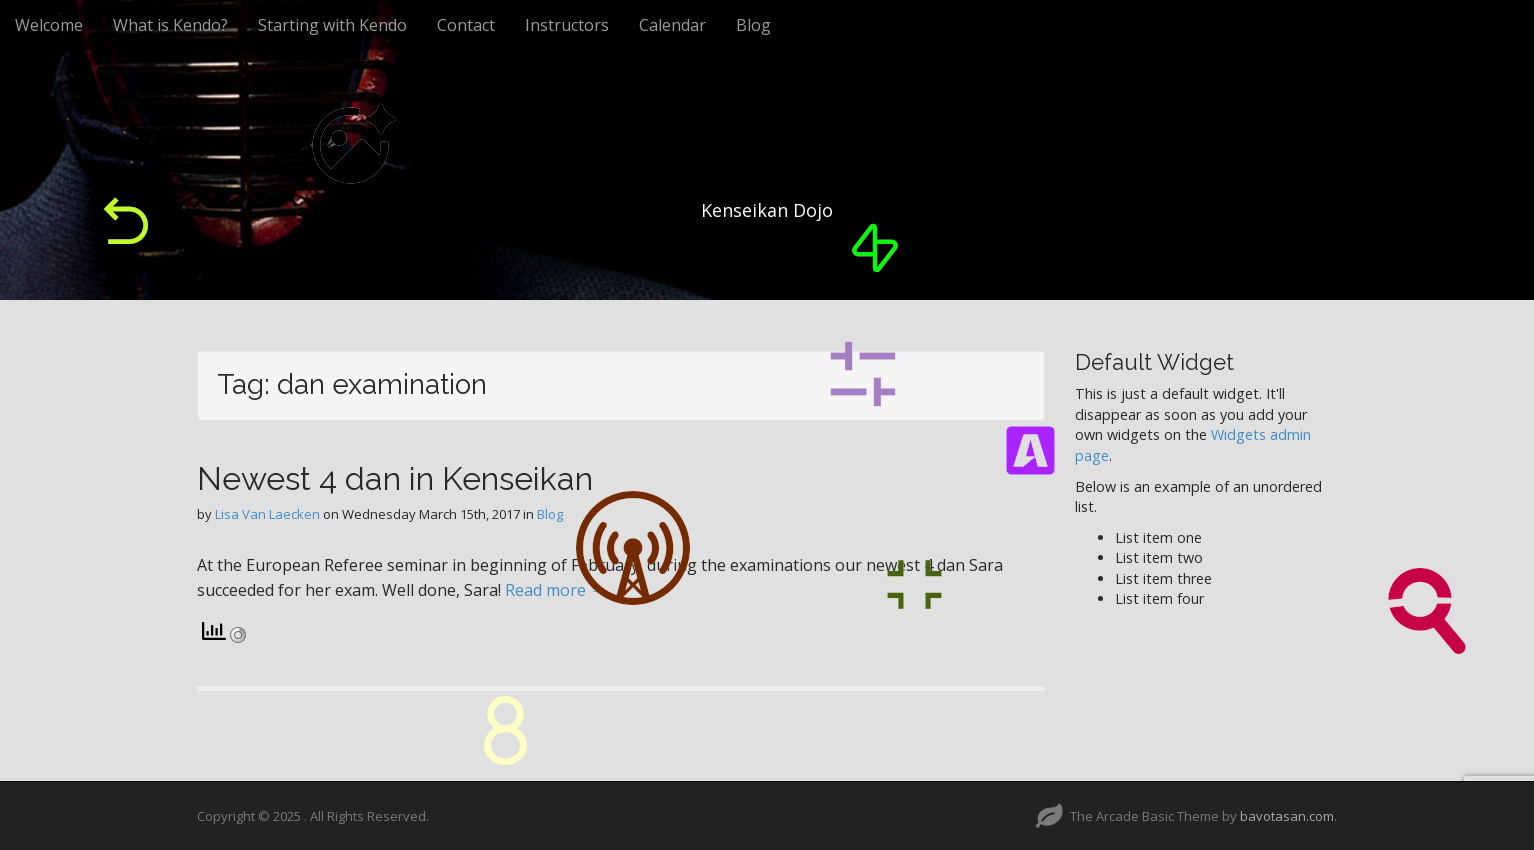 The width and height of the screenshot is (1534, 850). What do you see at coordinates (633, 548) in the screenshot?
I see `open the Overcast podcast app` at bounding box center [633, 548].